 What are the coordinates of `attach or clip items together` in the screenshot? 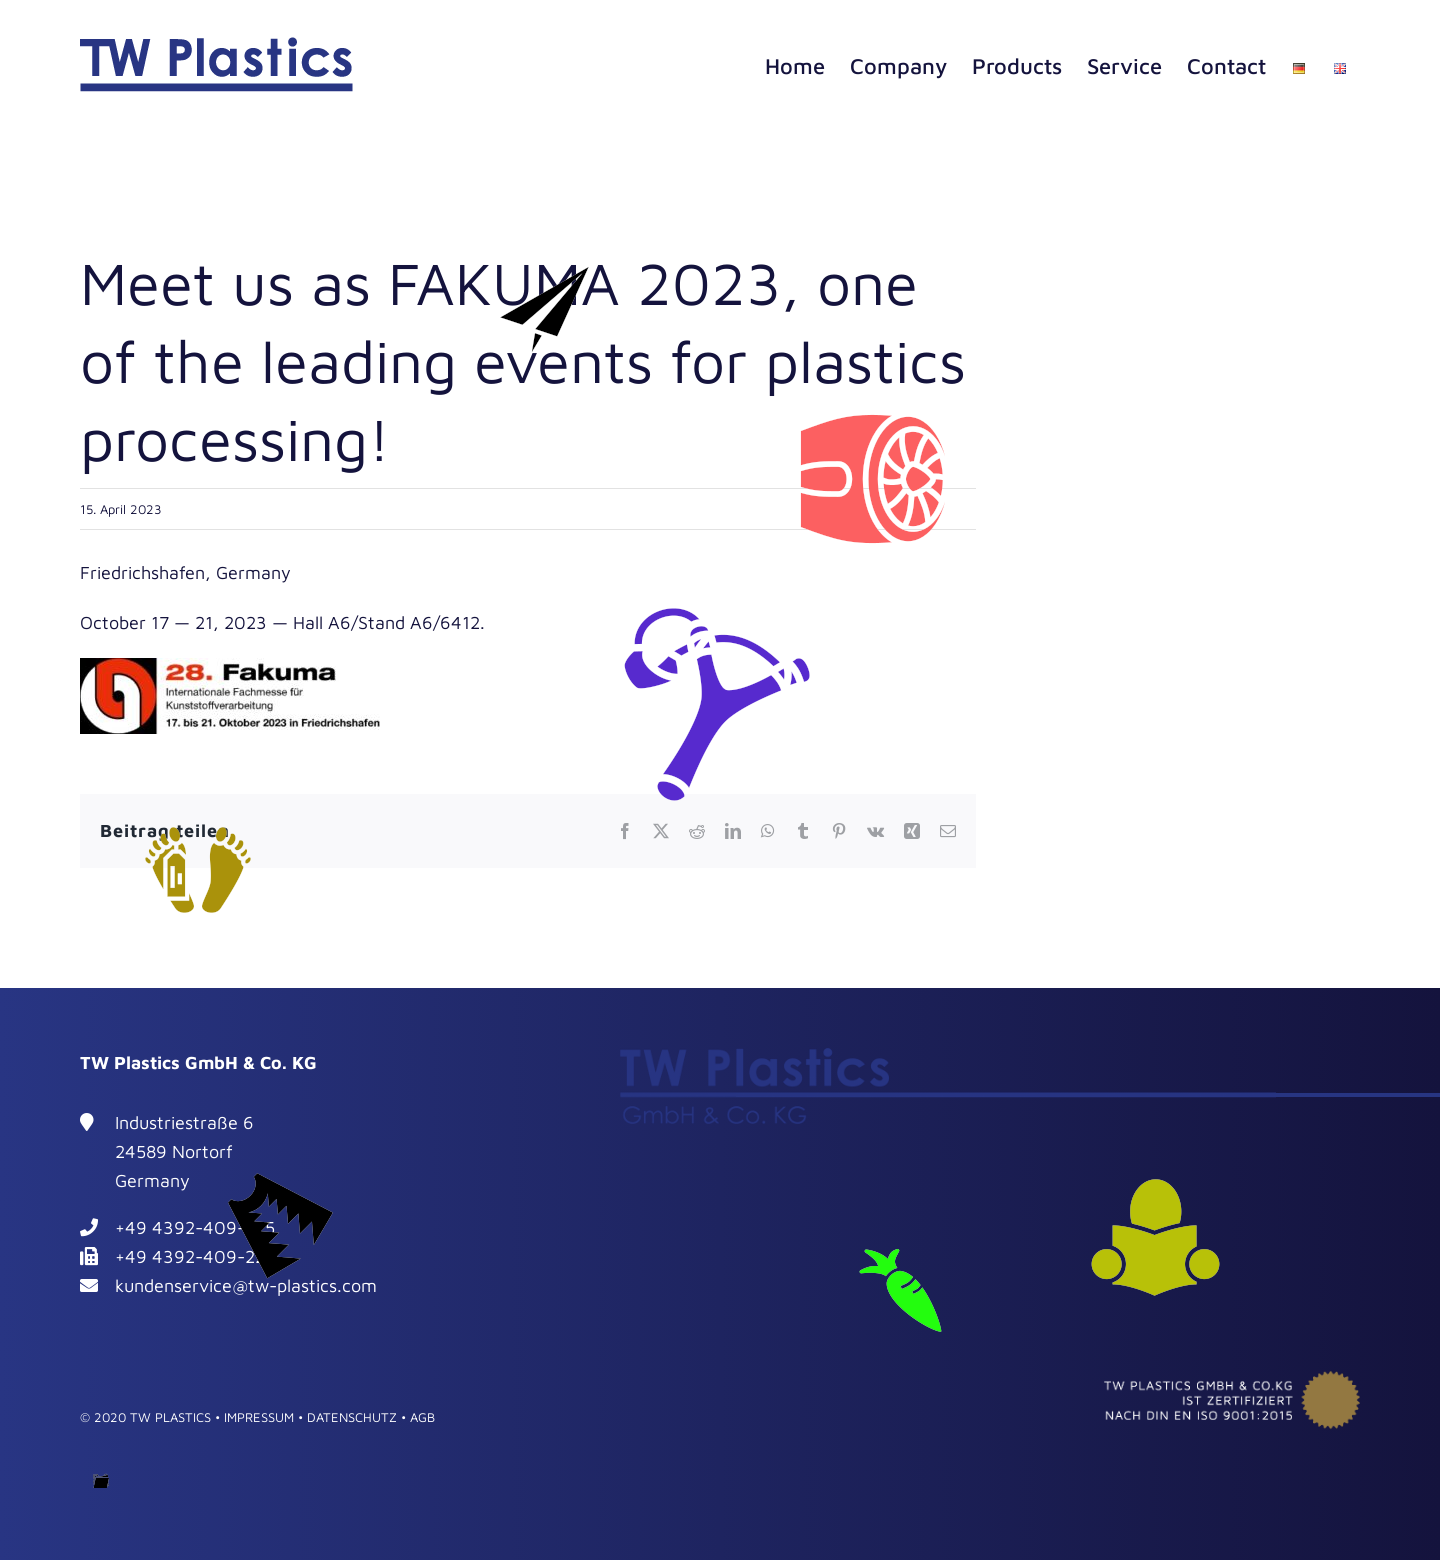 It's located at (280, 1226).